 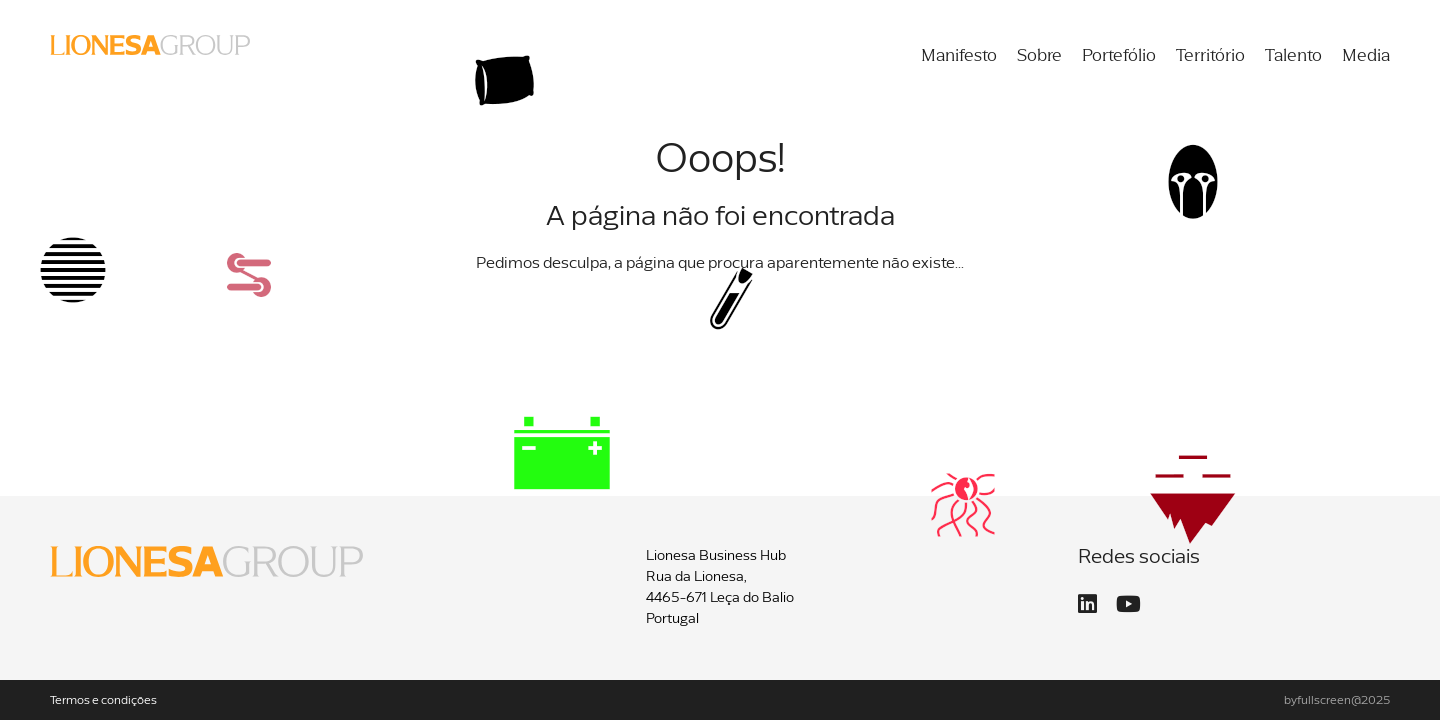 I want to click on access platformer game level, so click(x=1193, y=497).